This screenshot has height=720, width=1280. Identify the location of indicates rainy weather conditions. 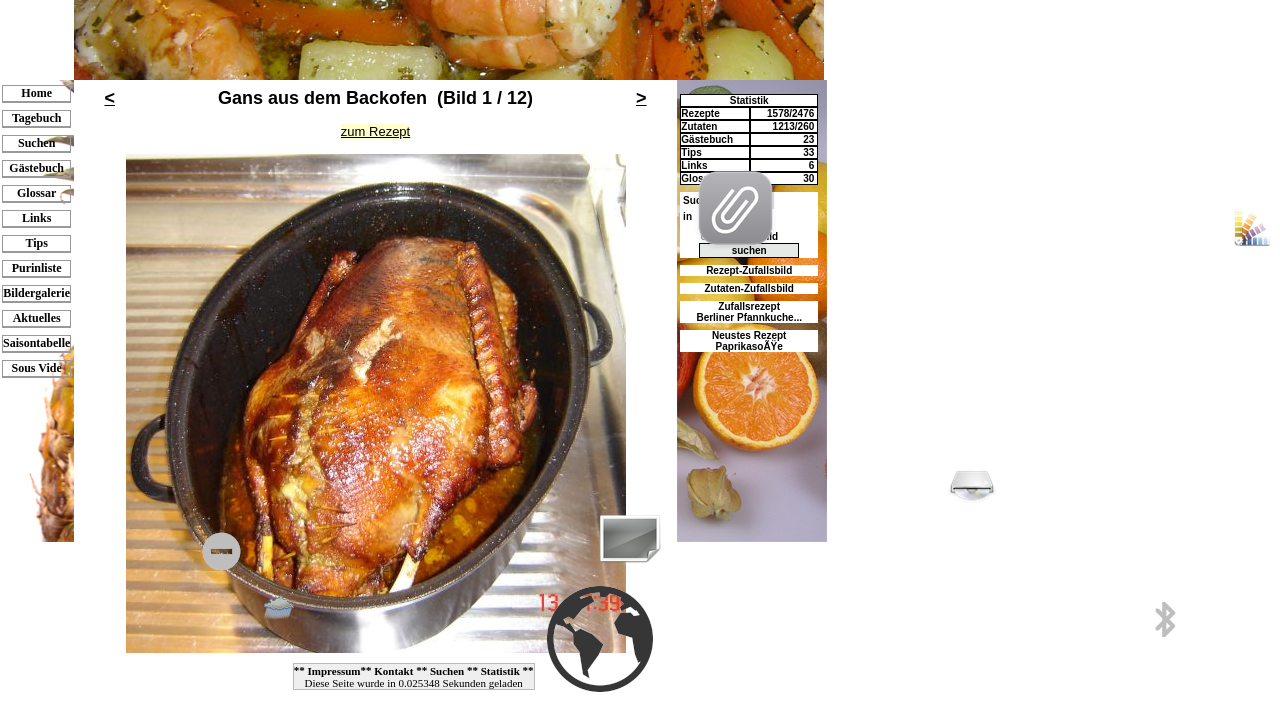
(279, 605).